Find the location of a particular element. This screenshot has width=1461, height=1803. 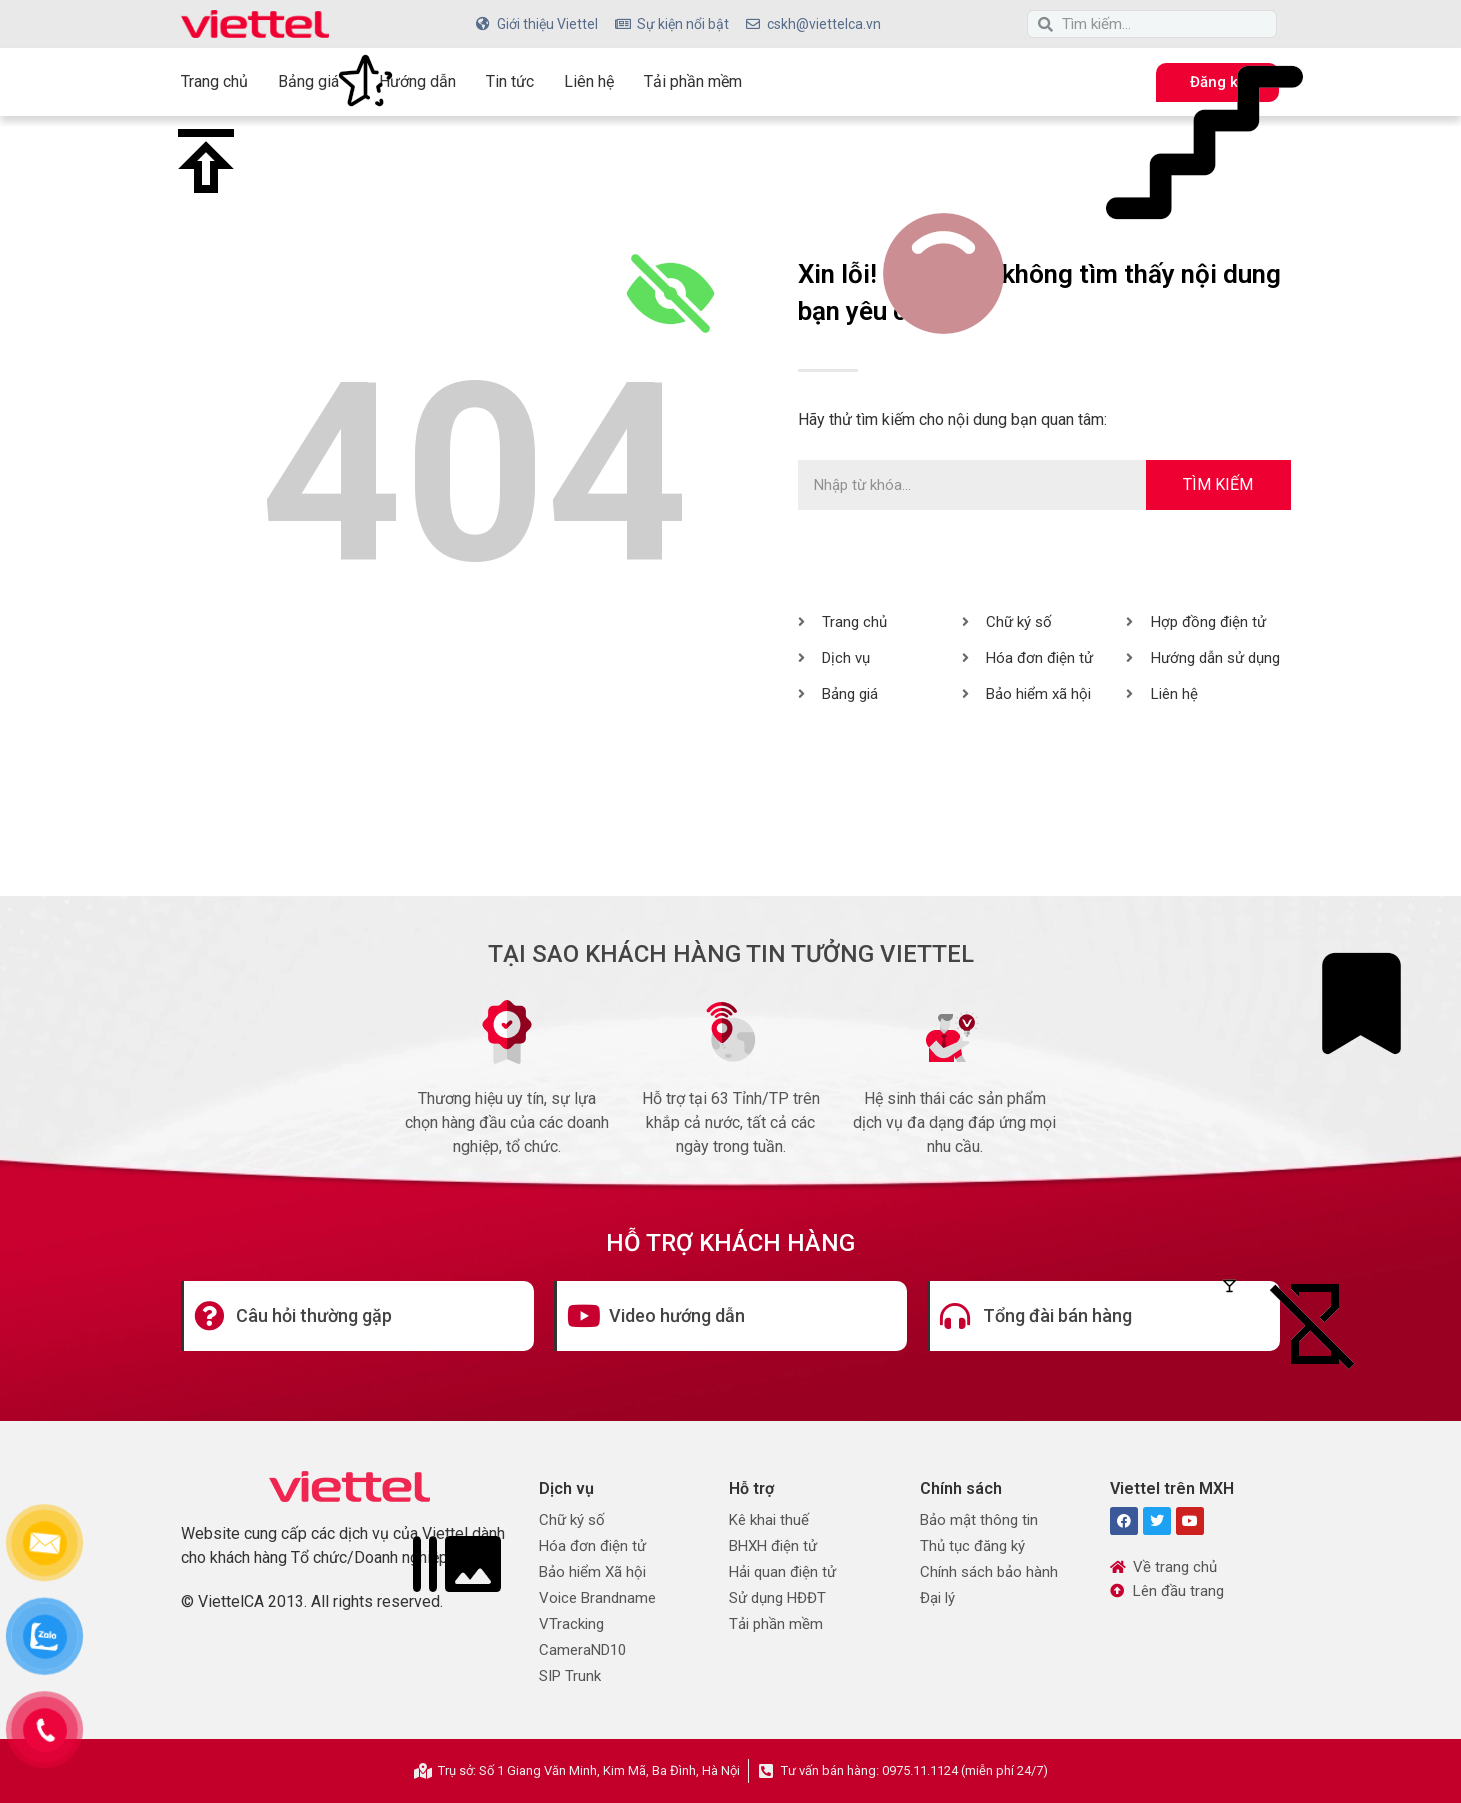

access bar or cocktail menu is located at coordinates (1229, 1285).